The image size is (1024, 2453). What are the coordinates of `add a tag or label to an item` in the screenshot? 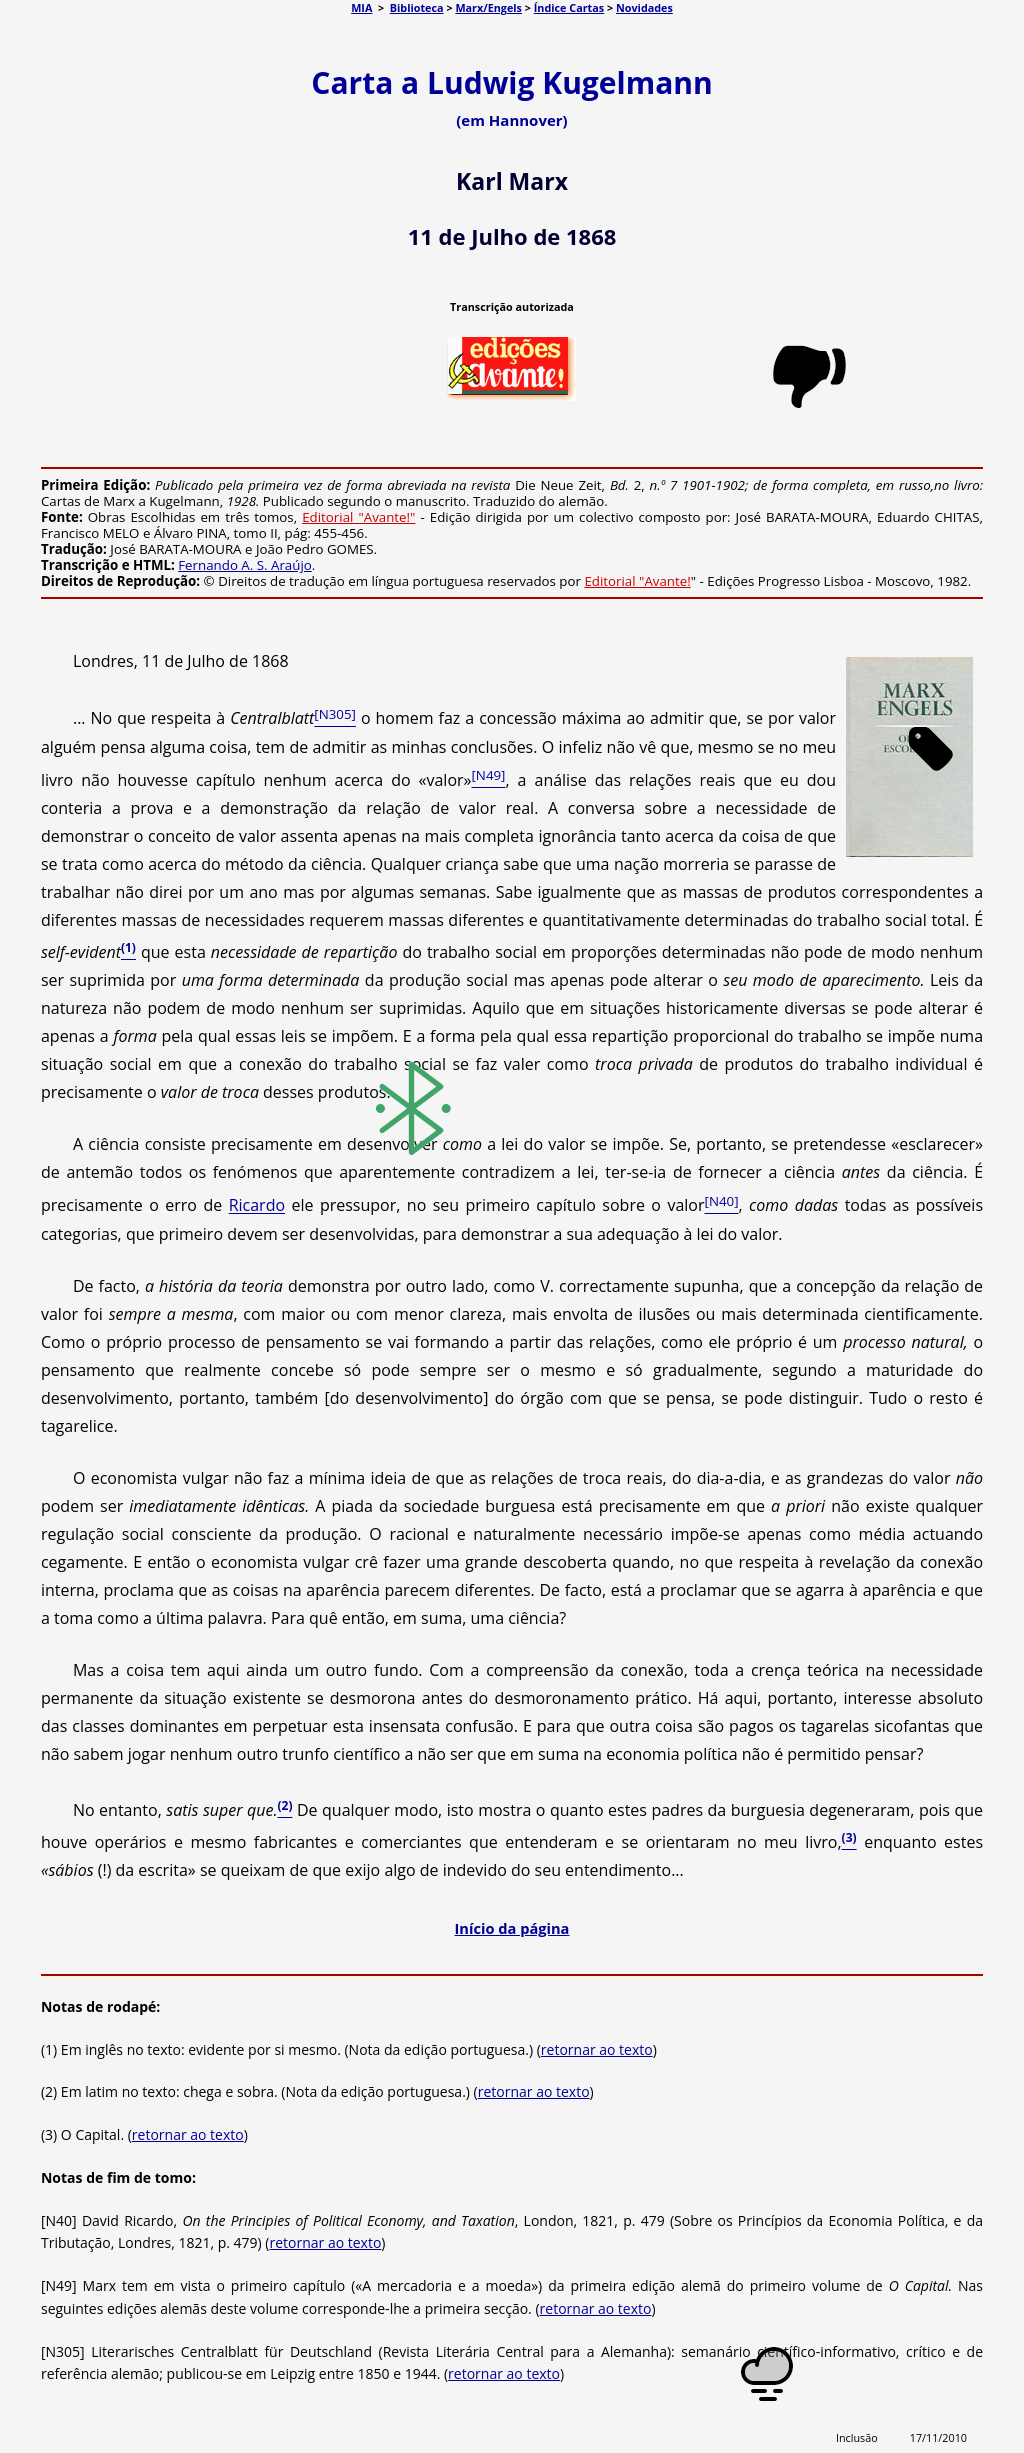 It's located at (930, 748).